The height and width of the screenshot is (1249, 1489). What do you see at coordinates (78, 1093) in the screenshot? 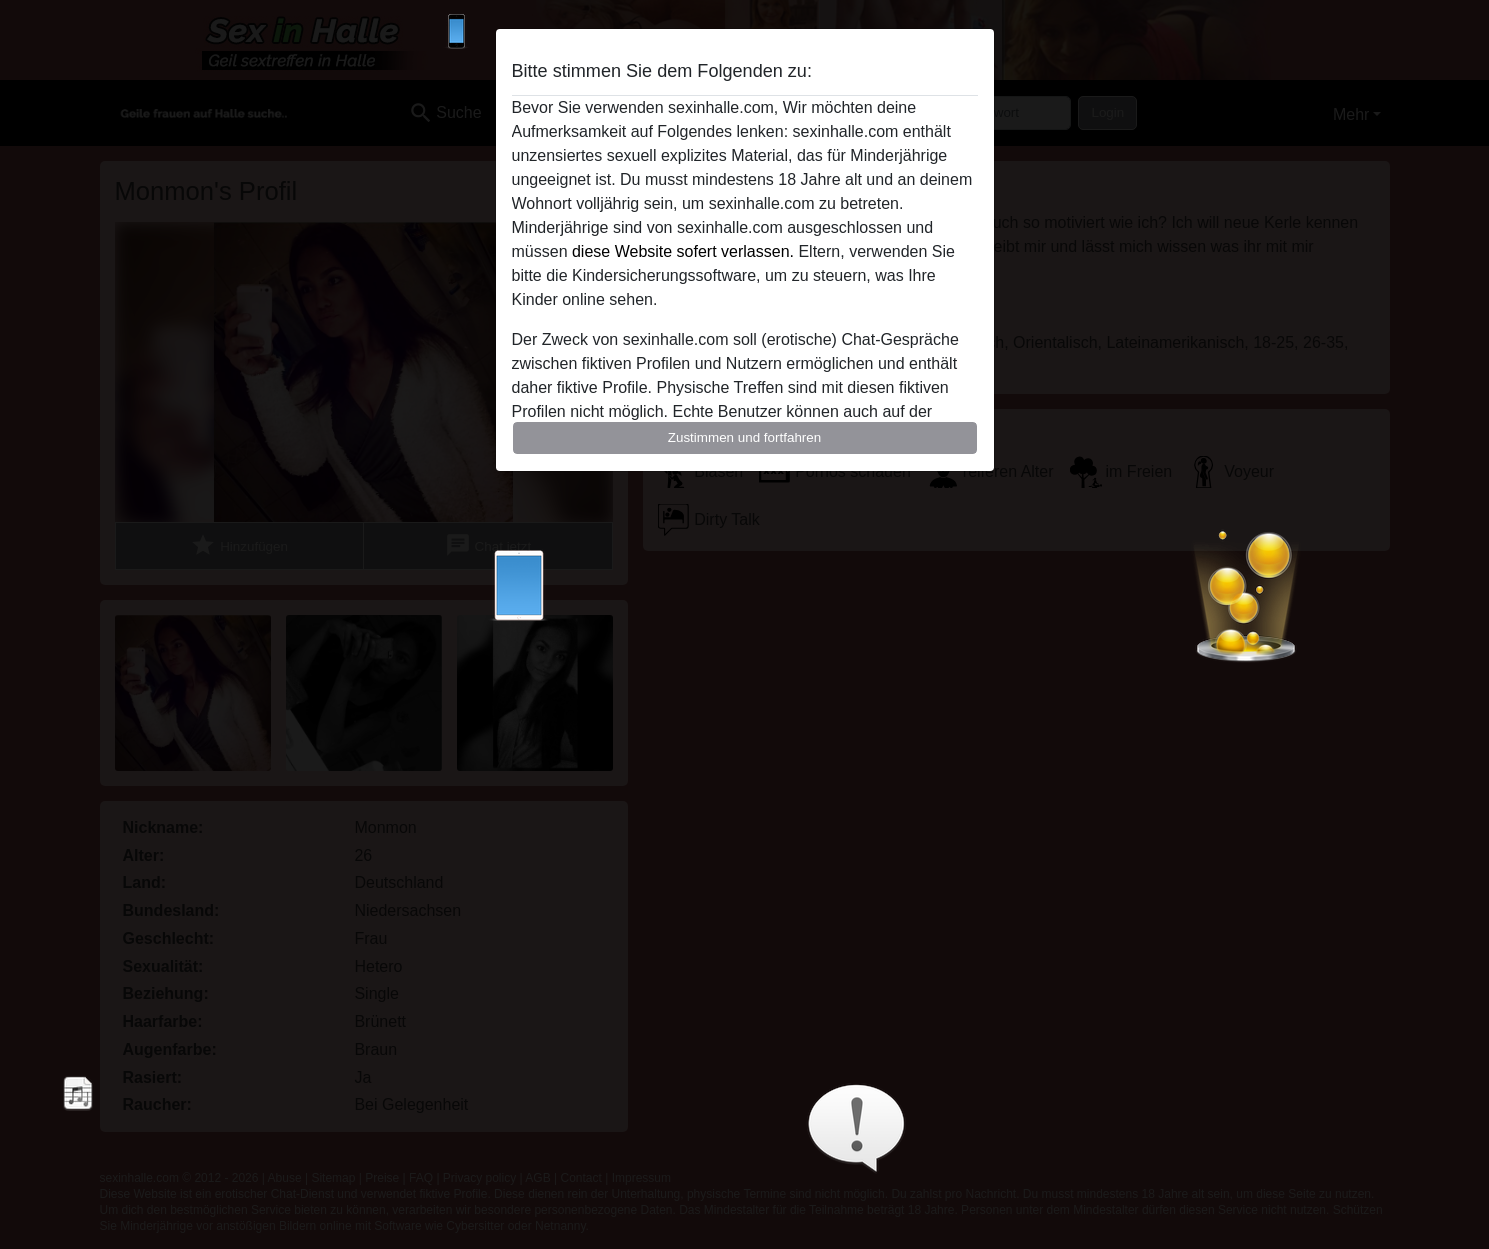
I see `a lilypond music notation file` at bounding box center [78, 1093].